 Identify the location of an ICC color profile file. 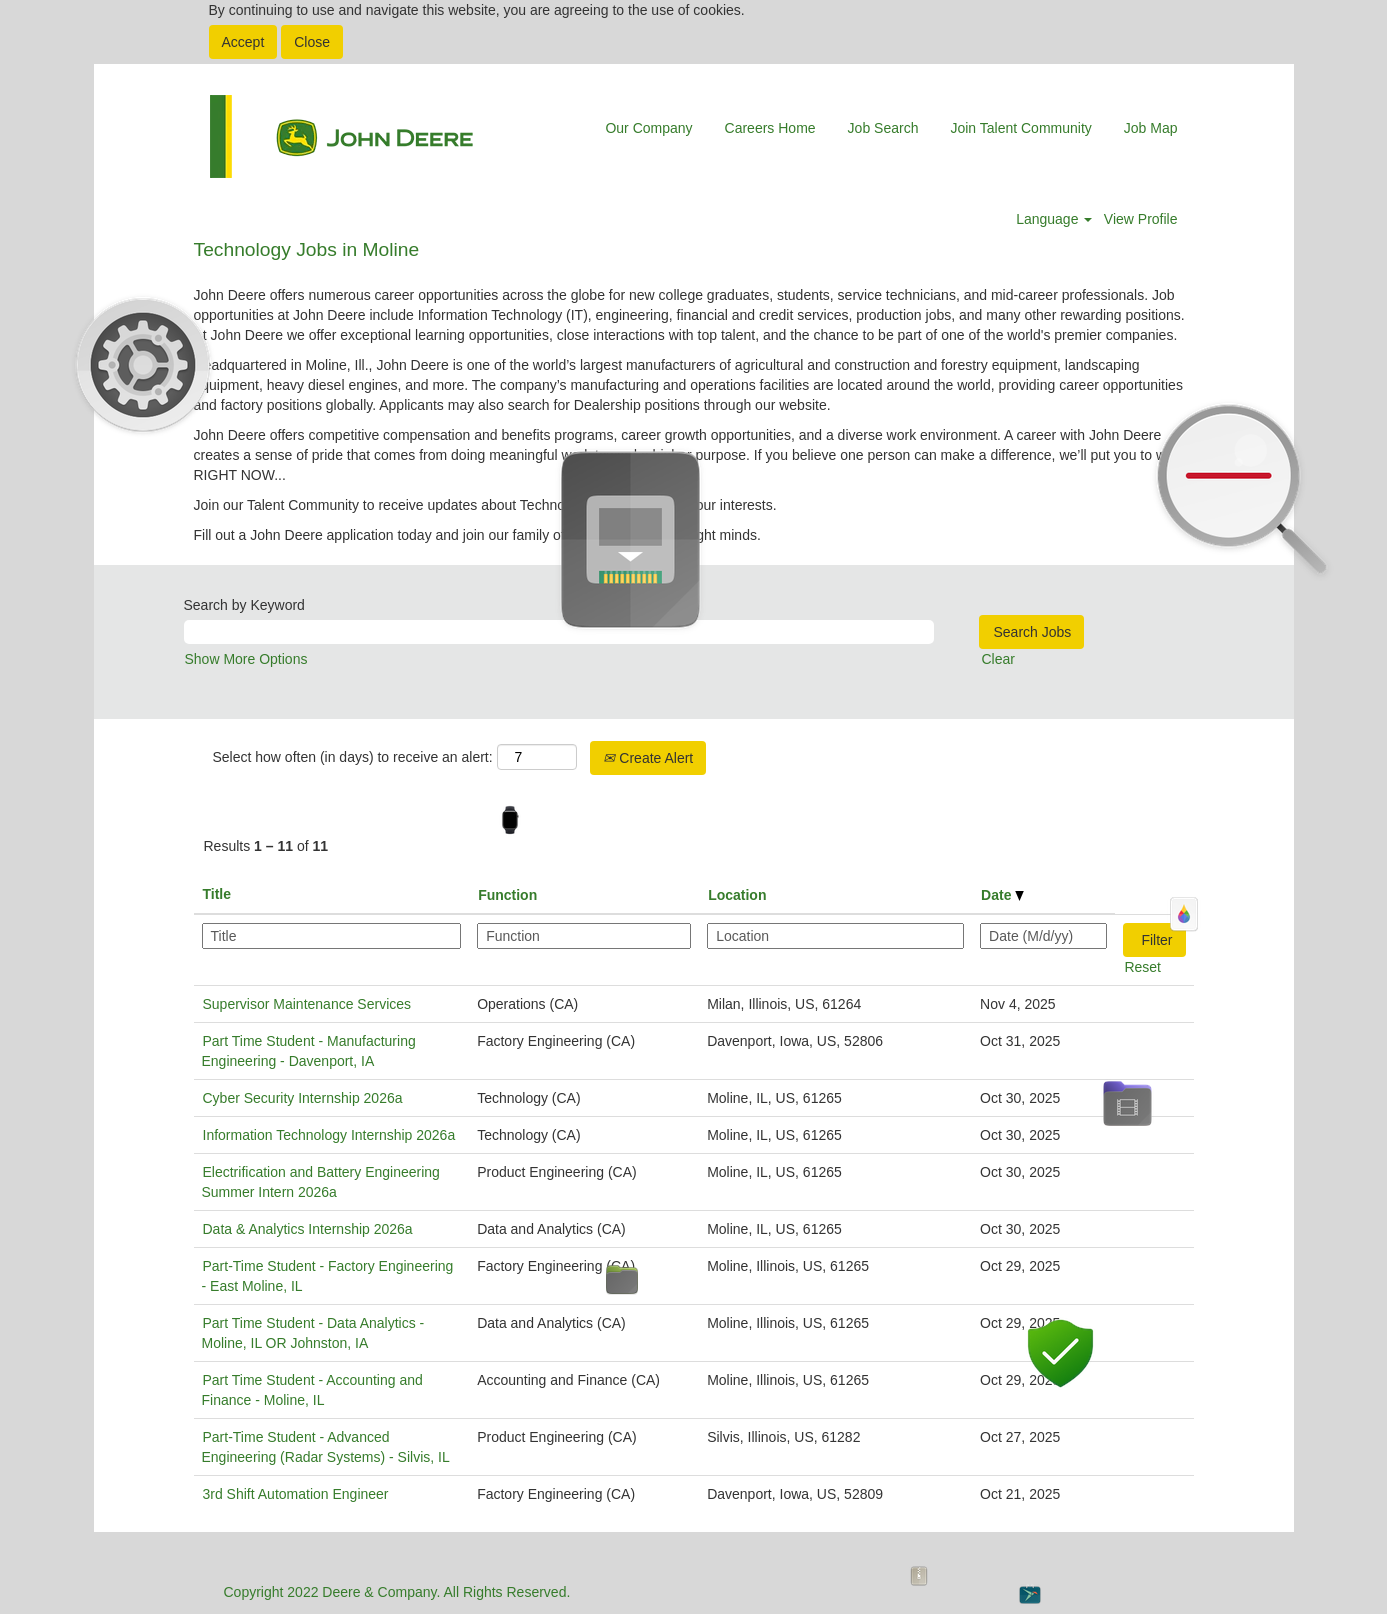
(1184, 914).